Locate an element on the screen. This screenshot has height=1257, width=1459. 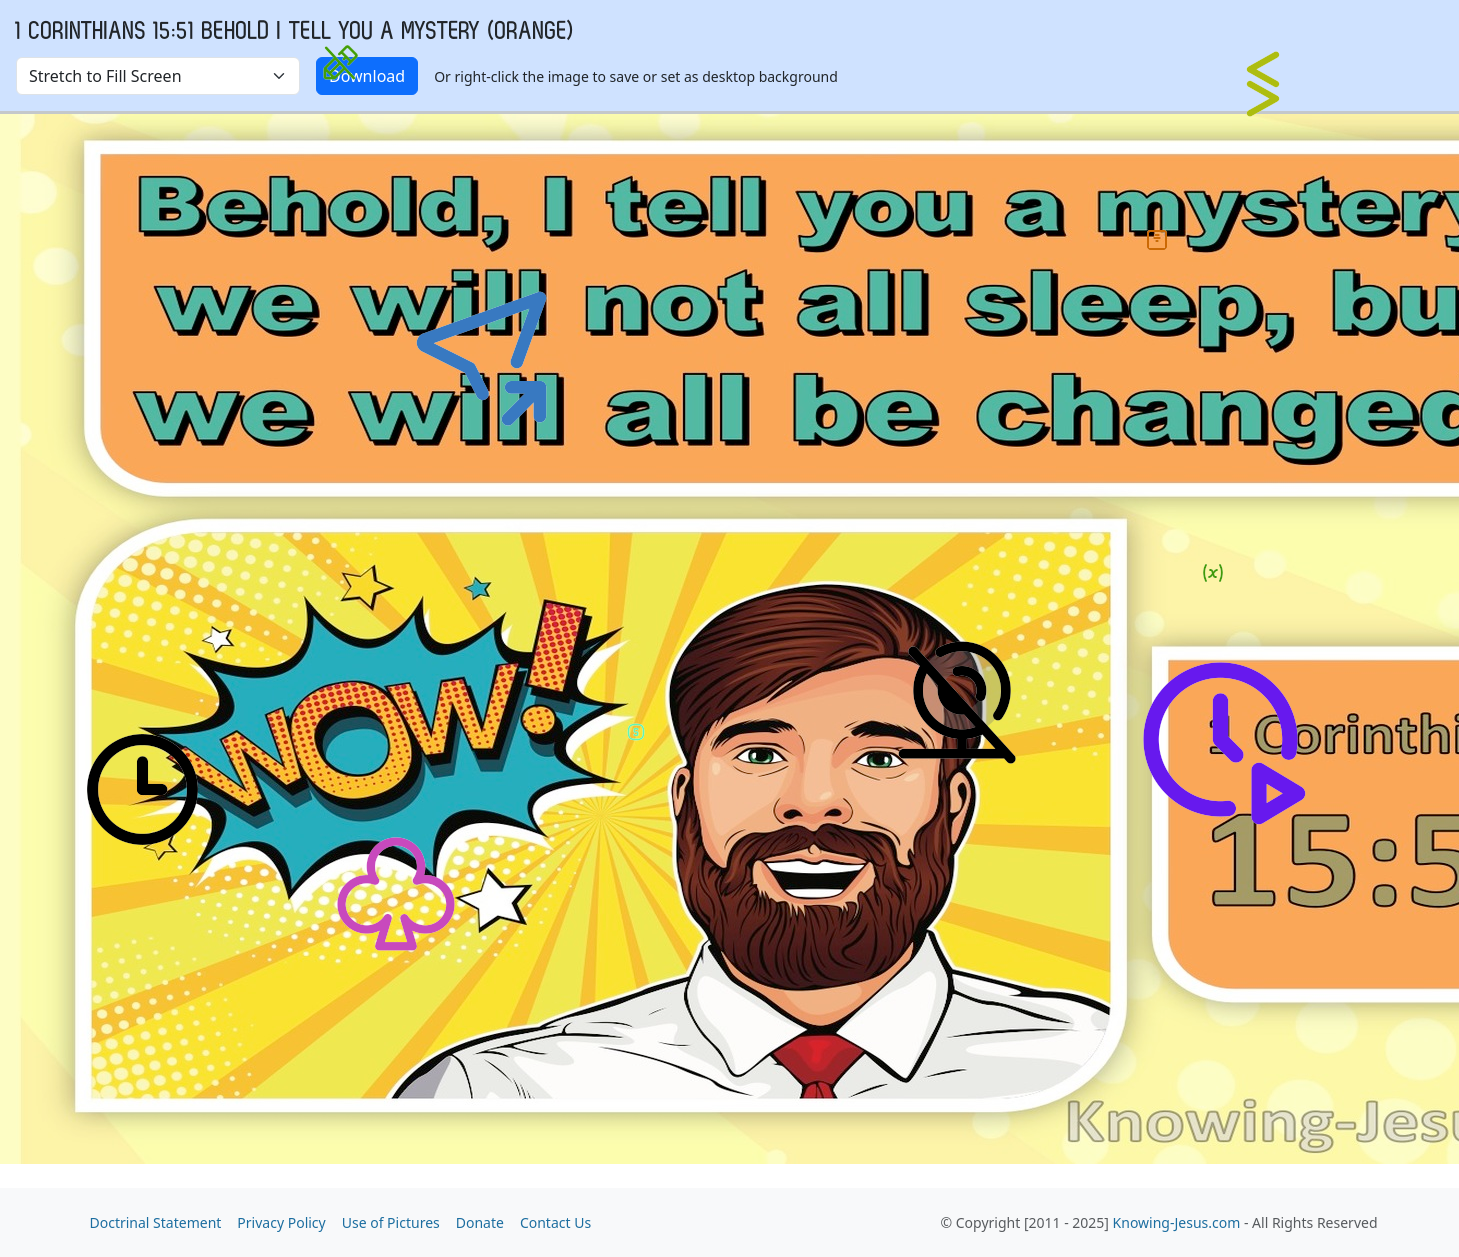
webcam is disabled or turned off is located at coordinates (962, 705).